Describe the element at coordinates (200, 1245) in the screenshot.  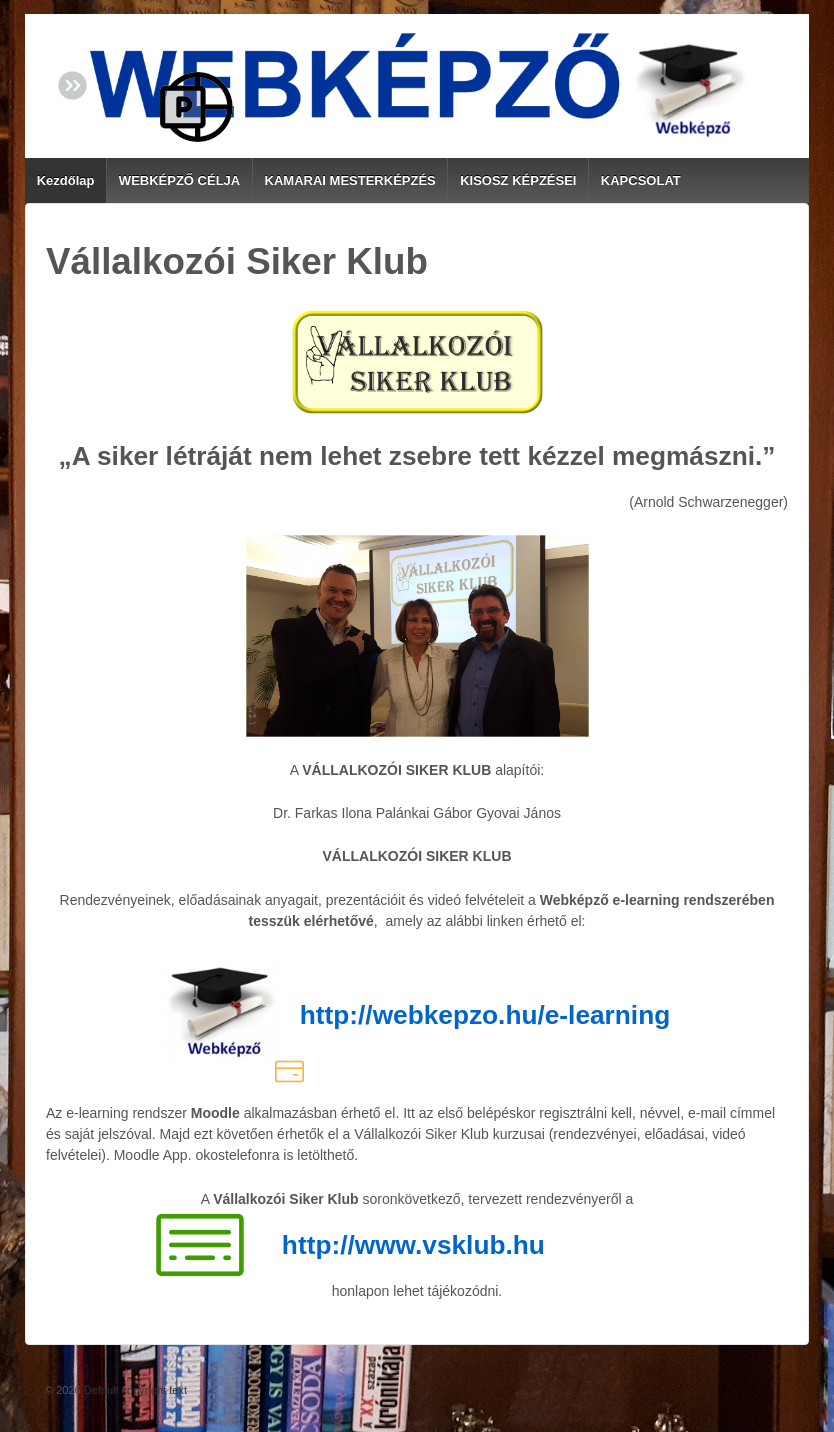
I see `open on-screen keyboard` at that location.